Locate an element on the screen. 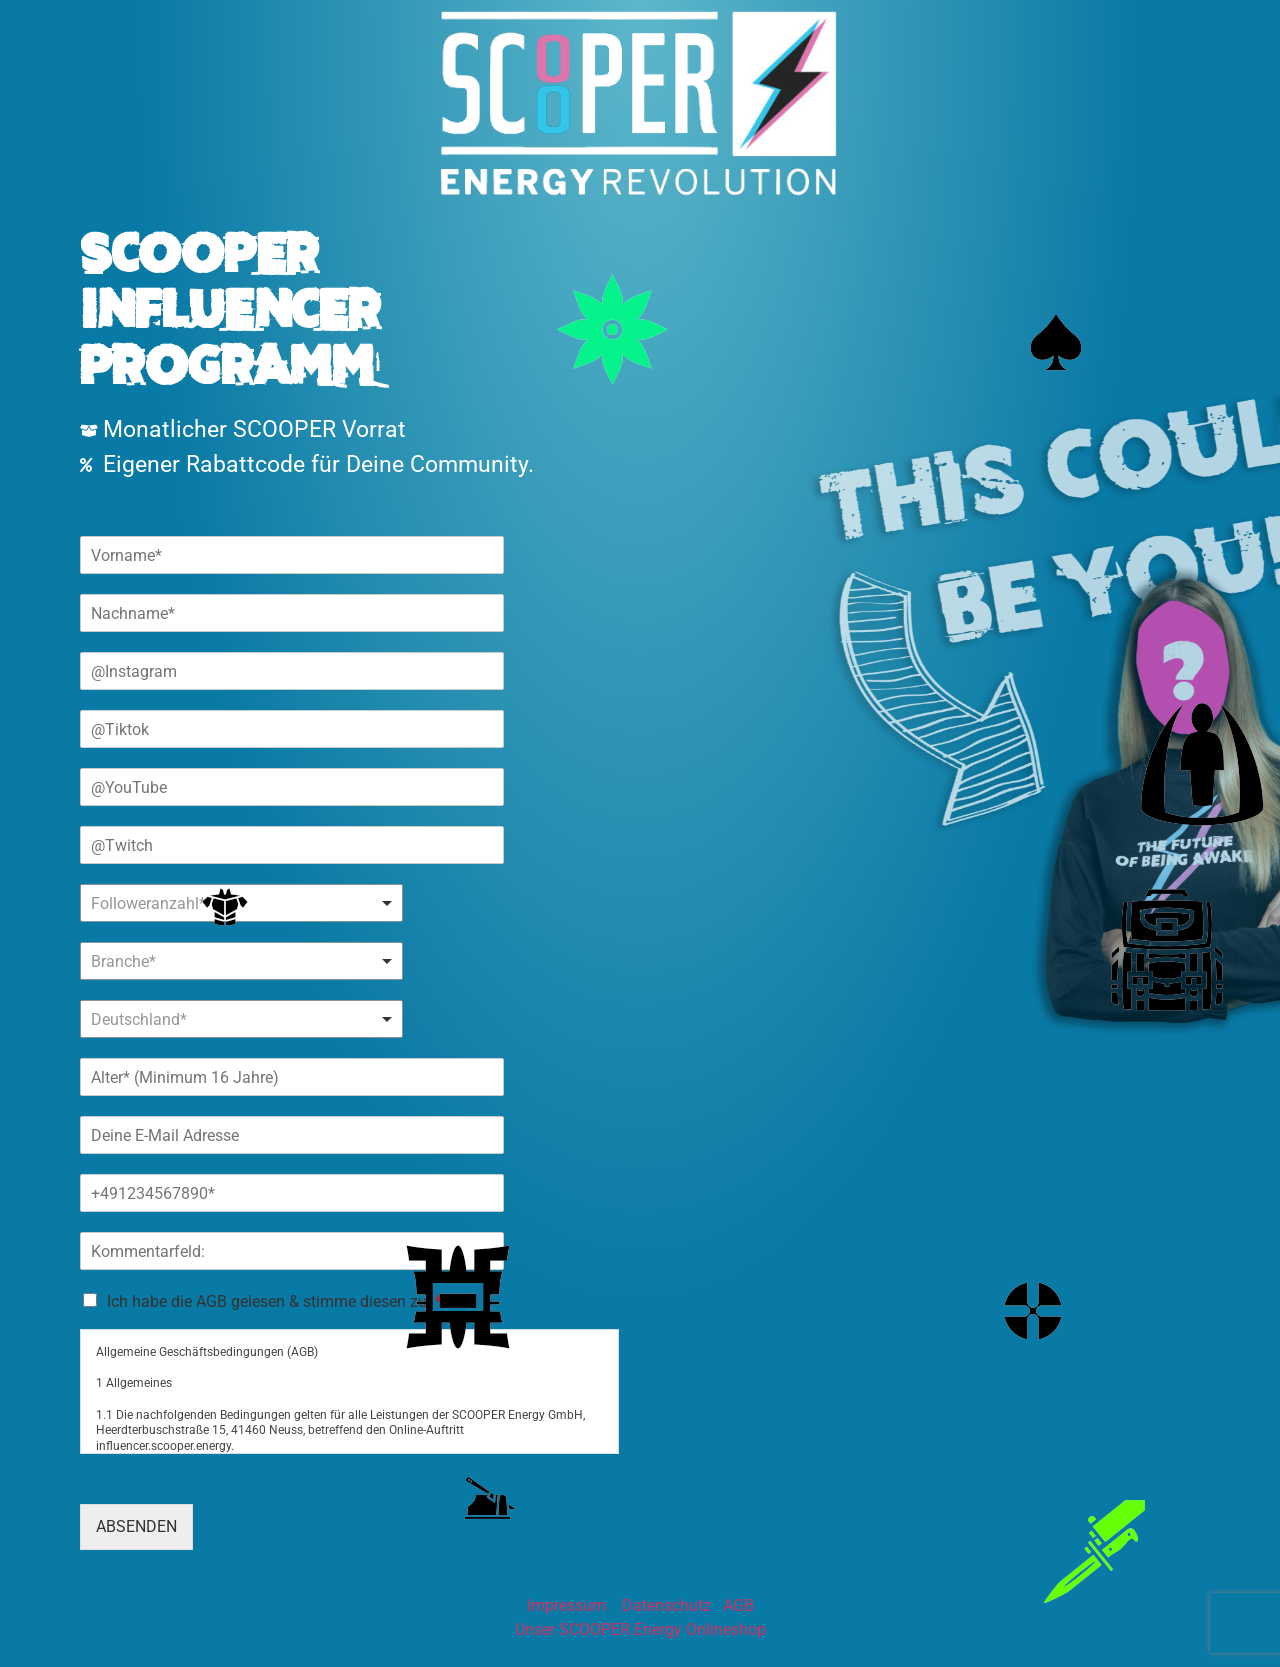  target or crosshair indicator is located at coordinates (1033, 1311).